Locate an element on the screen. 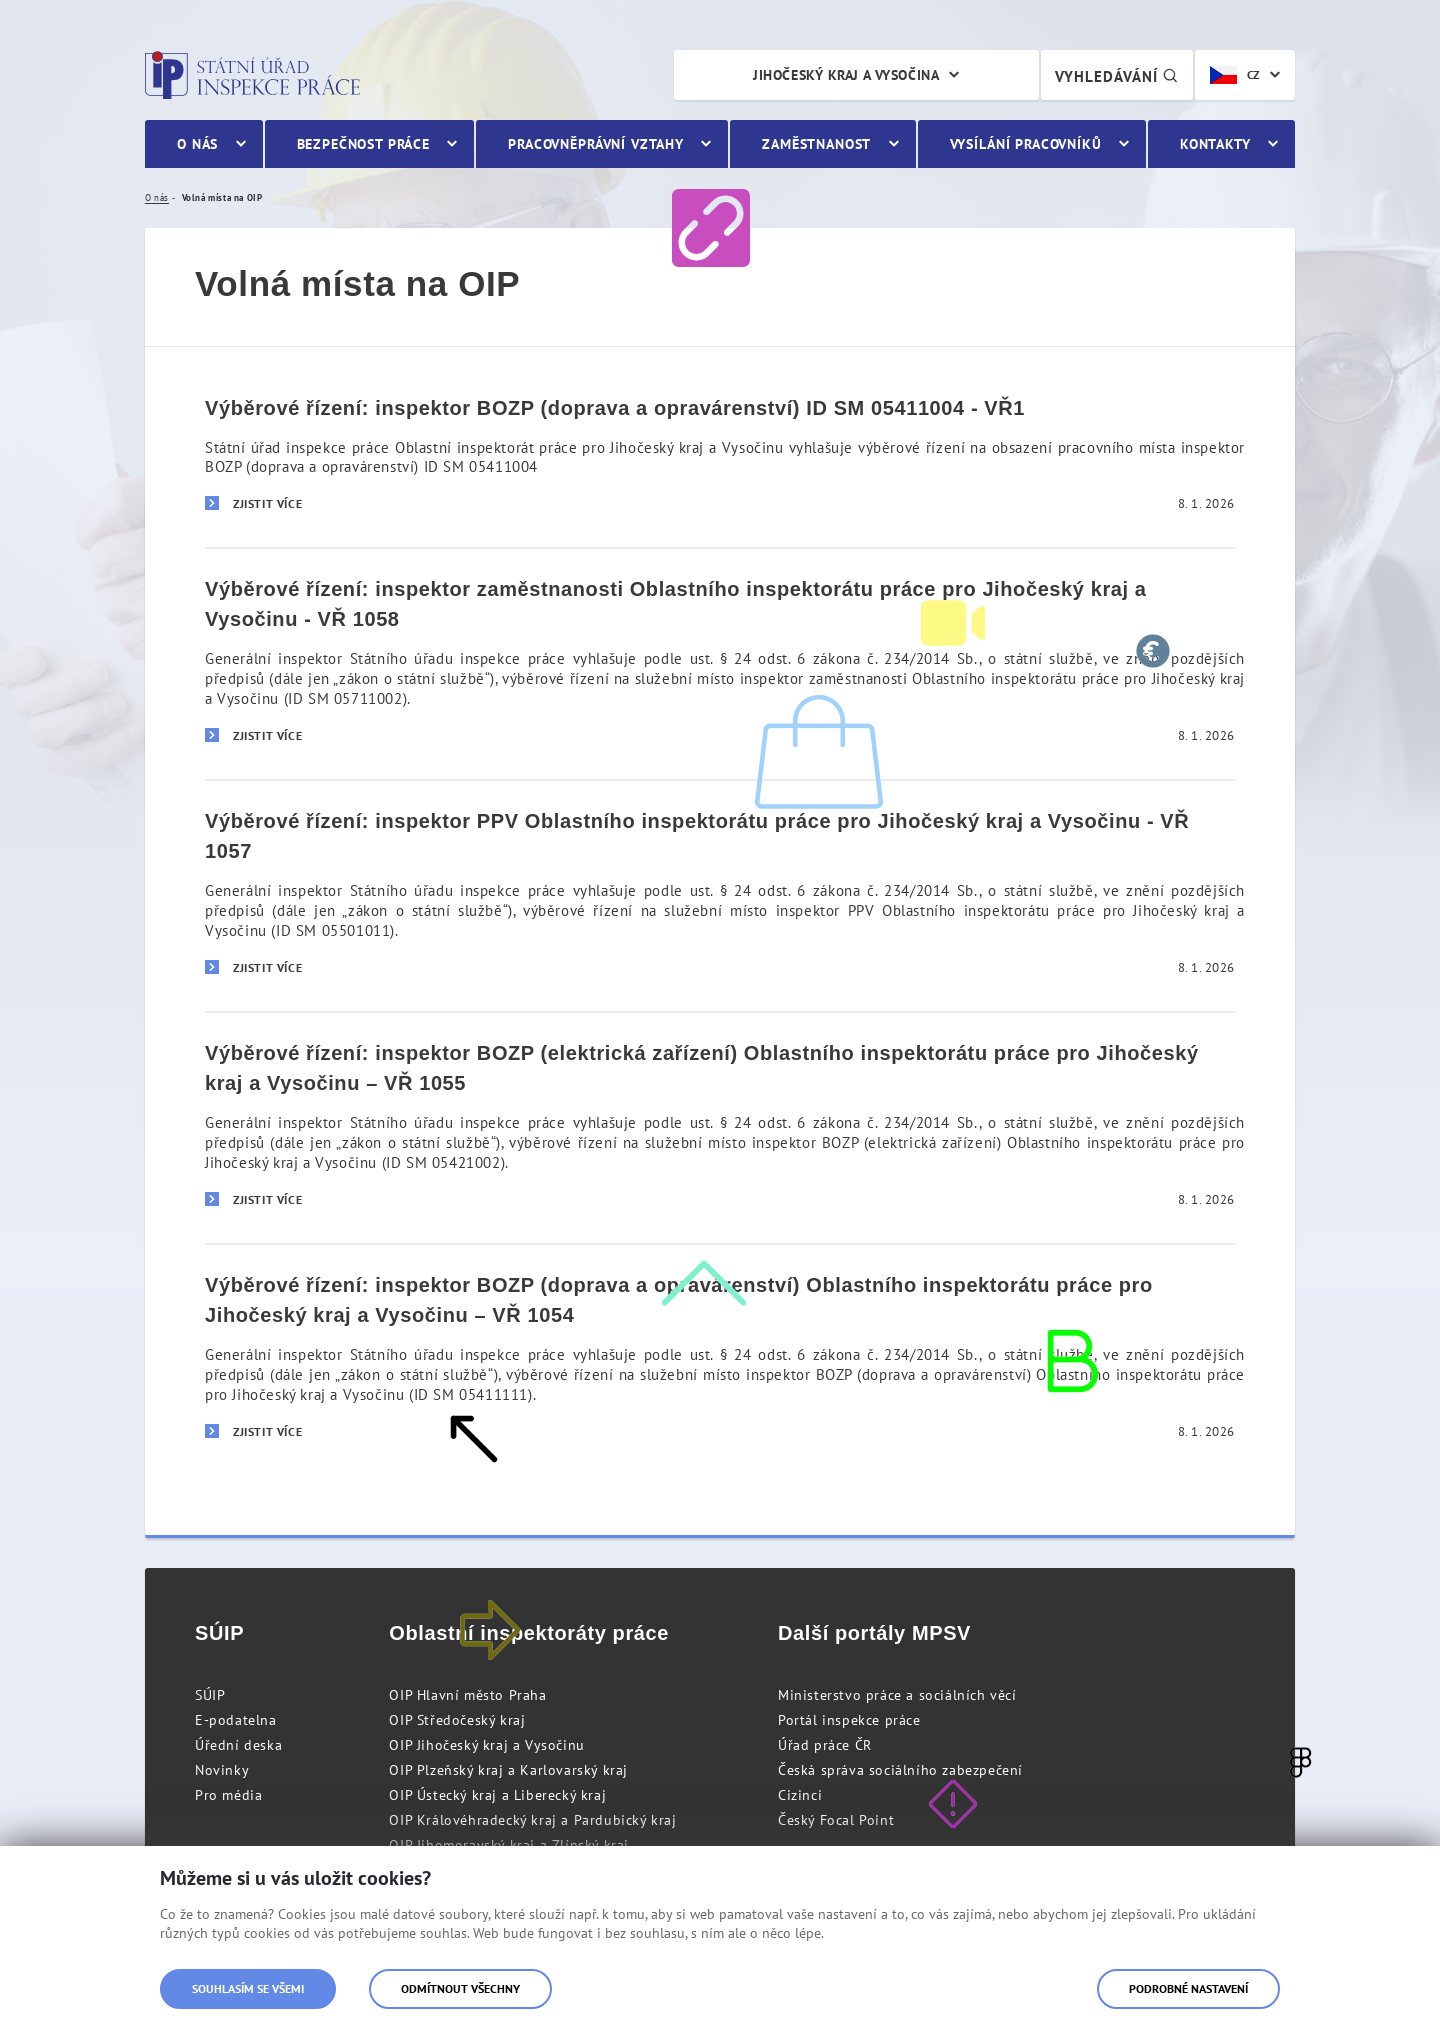 This screenshot has height=2029, width=1440. view balance in euros is located at coordinates (1153, 651).